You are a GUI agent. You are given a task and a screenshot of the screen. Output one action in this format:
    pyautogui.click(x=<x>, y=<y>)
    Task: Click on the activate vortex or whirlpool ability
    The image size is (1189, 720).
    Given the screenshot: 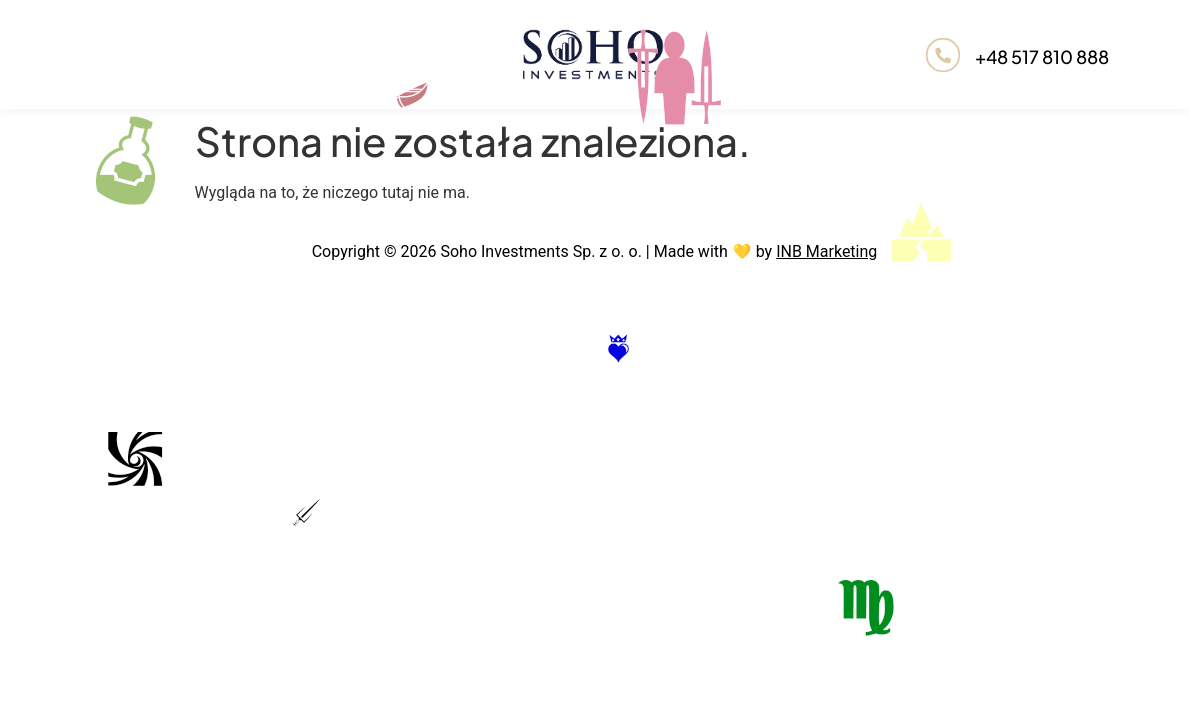 What is the action you would take?
    pyautogui.click(x=135, y=459)
    